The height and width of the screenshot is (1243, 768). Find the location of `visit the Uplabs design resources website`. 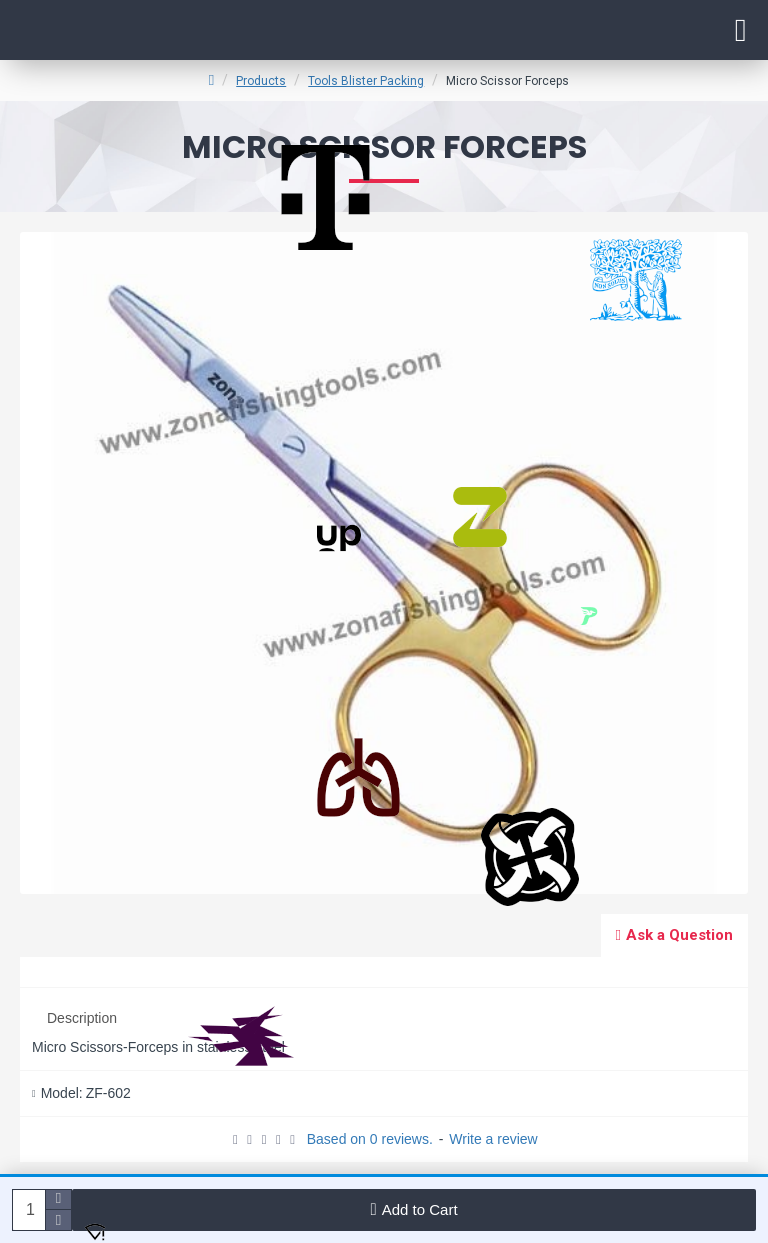

visit the Uplabs design resources website is located at coordinates (339, 538).